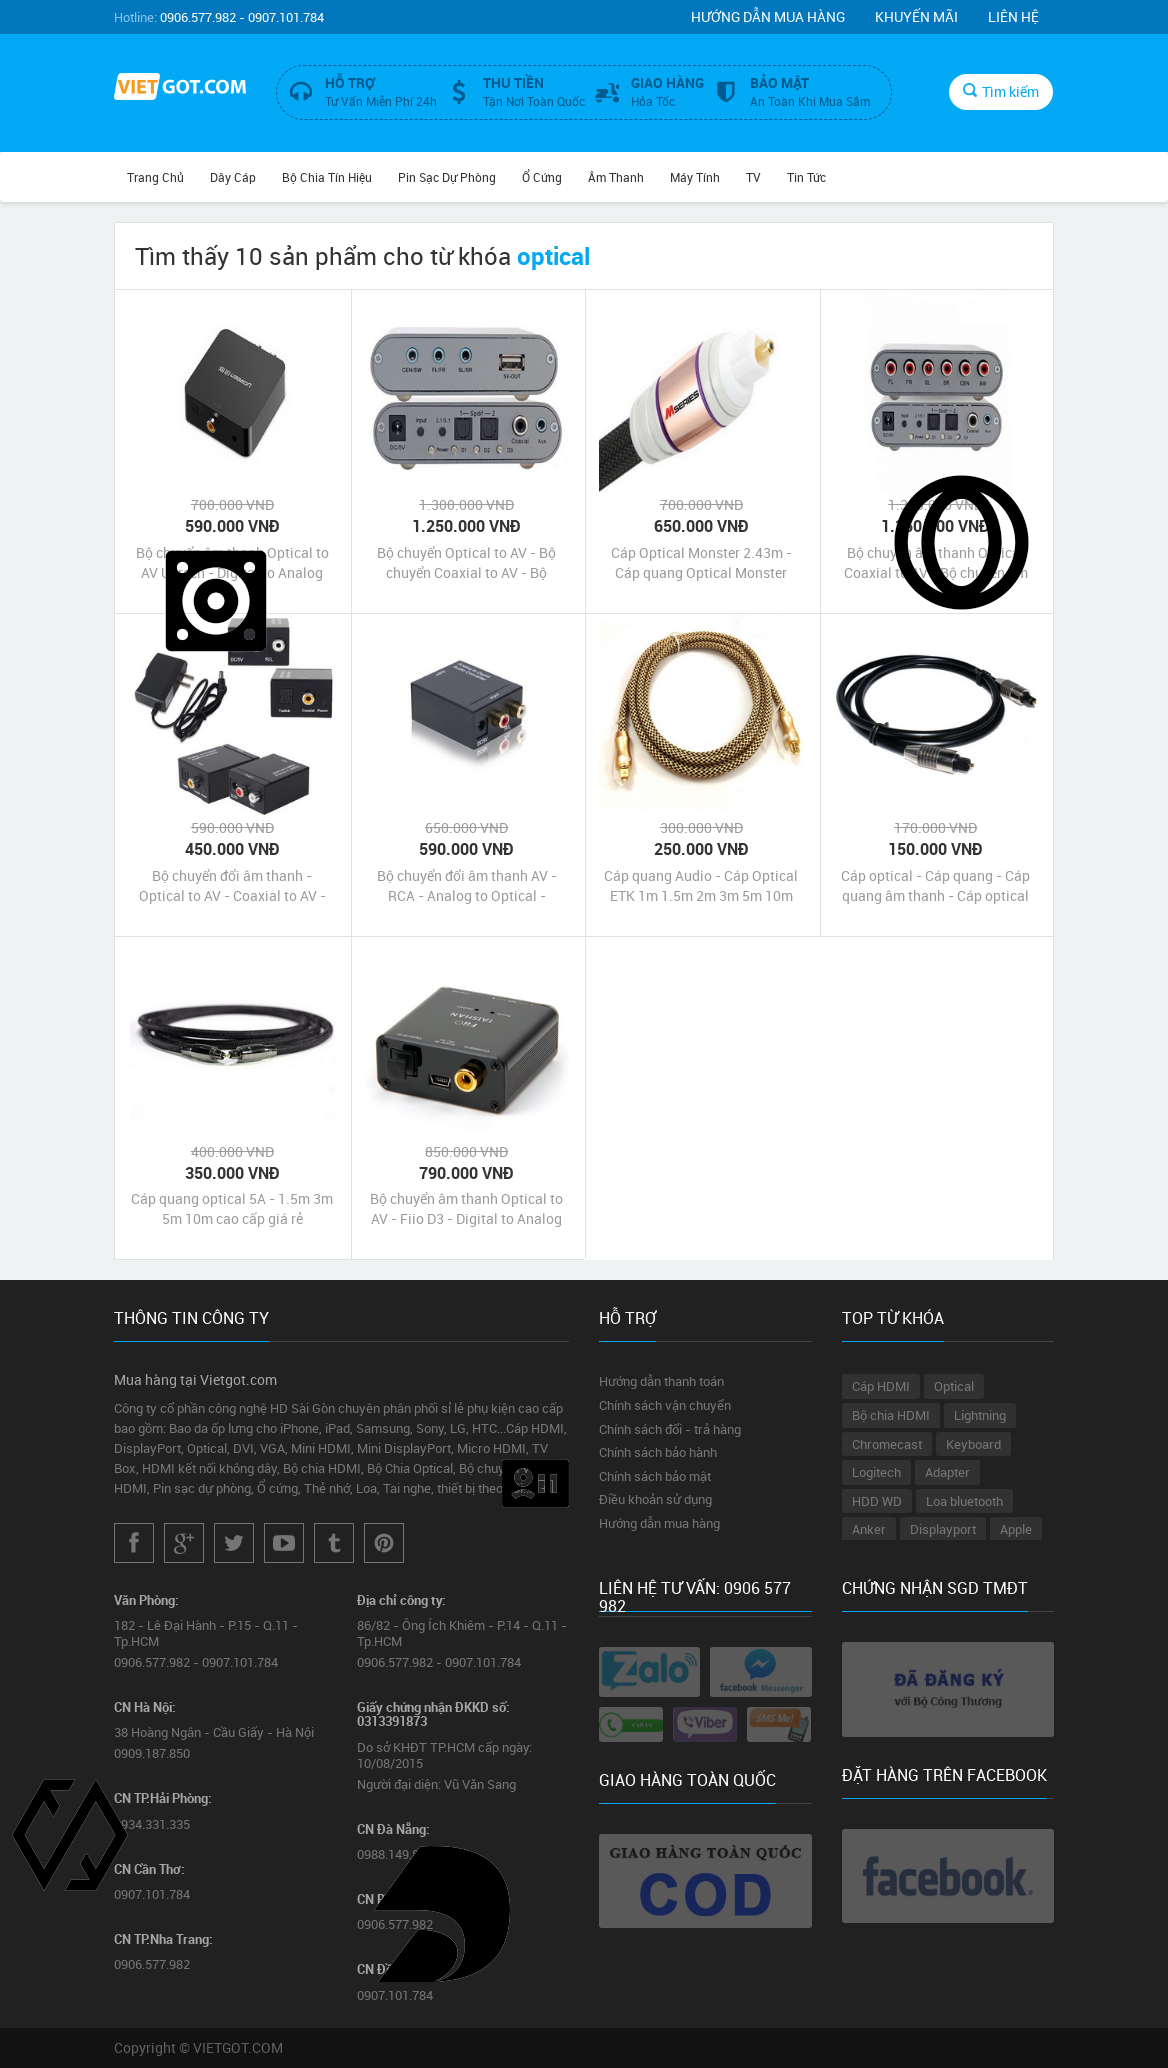 The height and width of the screenshot is (2068, 1168). I want to click on open Opera browser, so click(961, 542).